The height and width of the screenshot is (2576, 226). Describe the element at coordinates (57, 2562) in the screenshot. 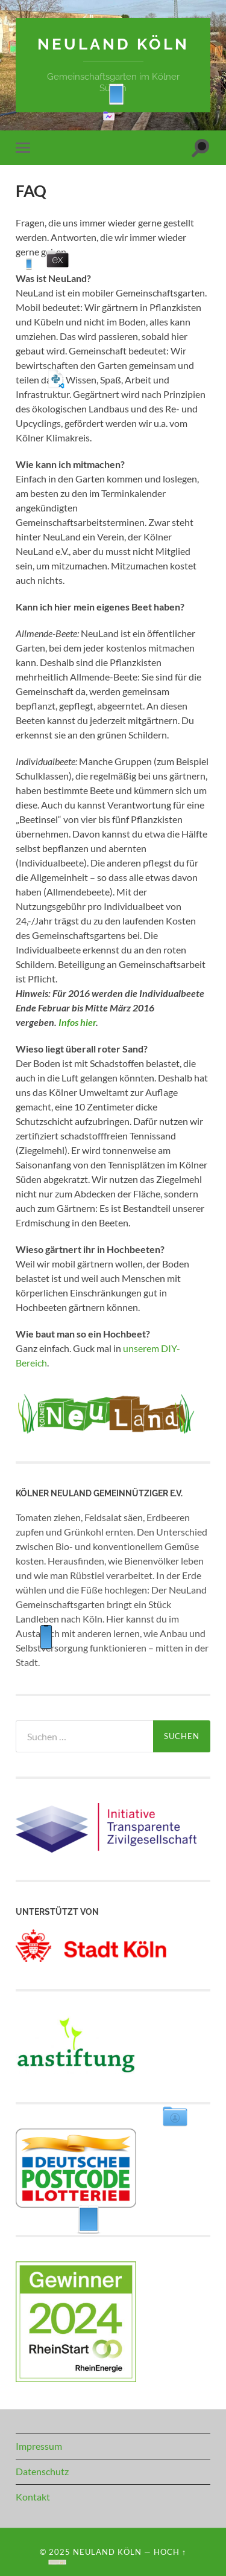

I see `bluetooth keyboard connected (yellow variant)` at that location.